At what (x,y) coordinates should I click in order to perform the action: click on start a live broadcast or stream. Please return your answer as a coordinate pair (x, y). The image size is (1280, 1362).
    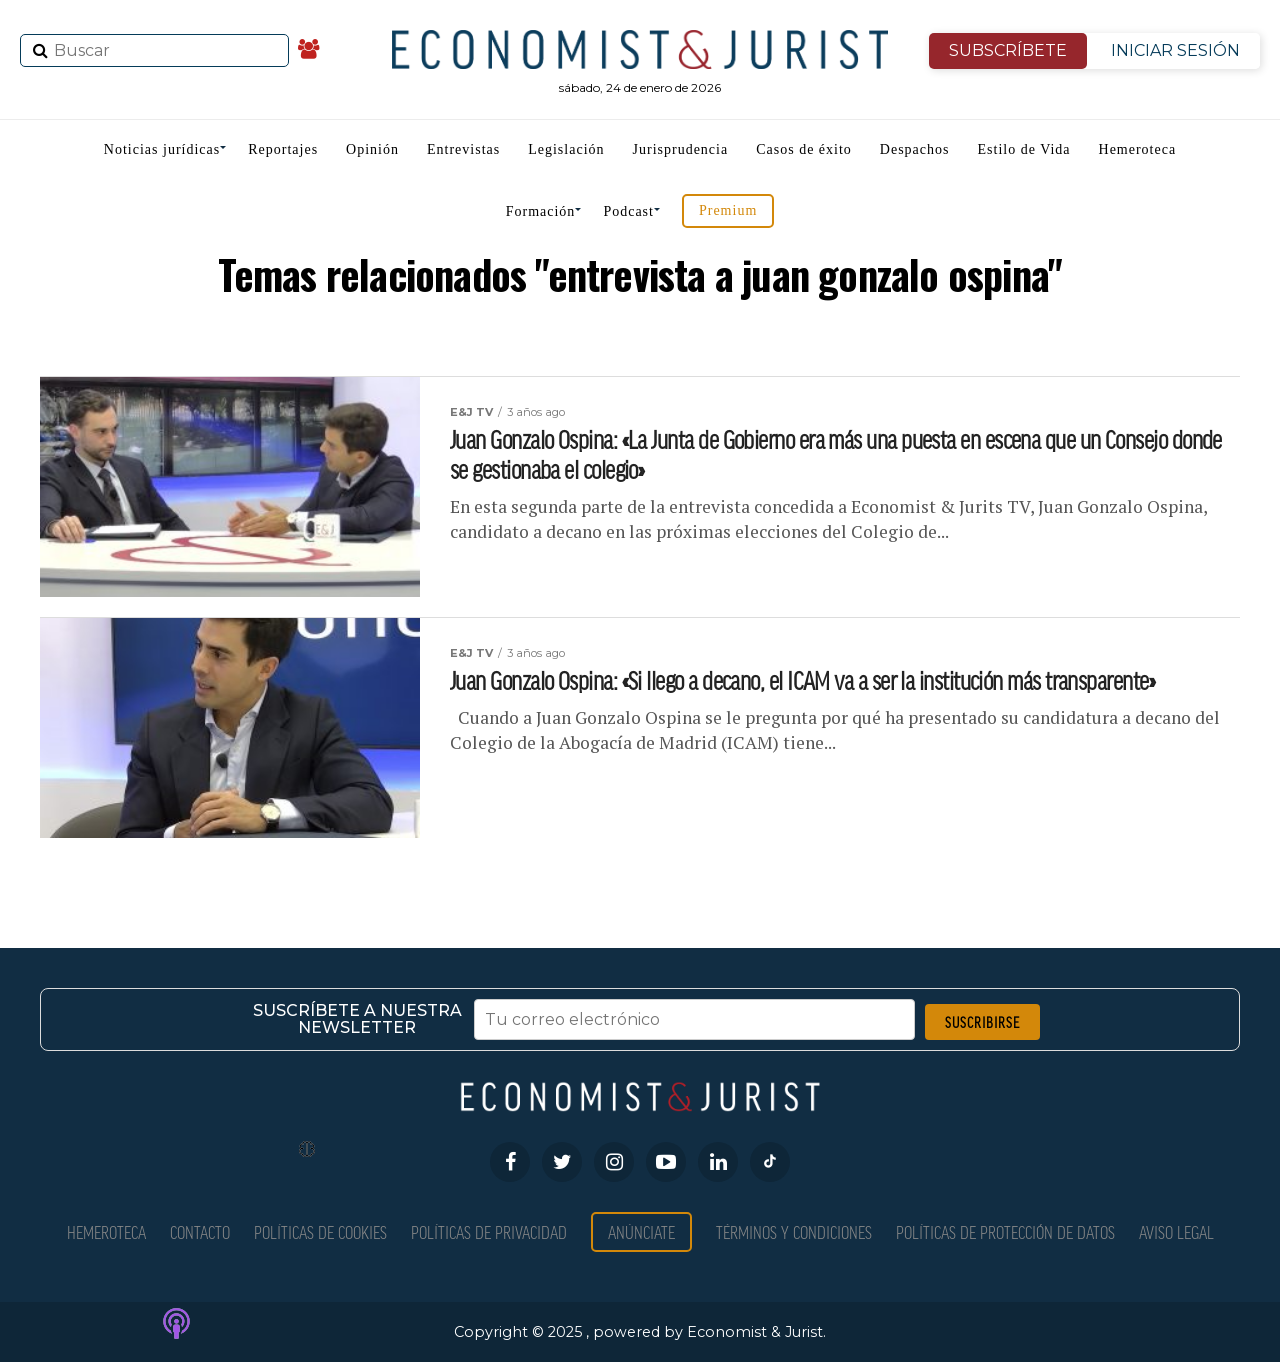
    Looking at the image, I should click on (176, 1323).